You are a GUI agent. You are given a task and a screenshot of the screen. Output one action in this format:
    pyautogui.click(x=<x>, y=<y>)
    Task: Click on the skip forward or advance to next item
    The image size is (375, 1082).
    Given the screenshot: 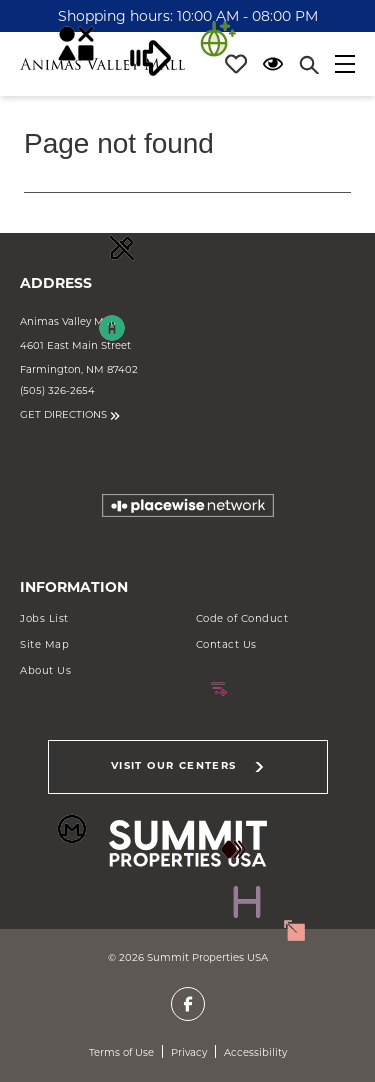 What is the action you would take?
    pyautogui.click(x=151, y=58)
    